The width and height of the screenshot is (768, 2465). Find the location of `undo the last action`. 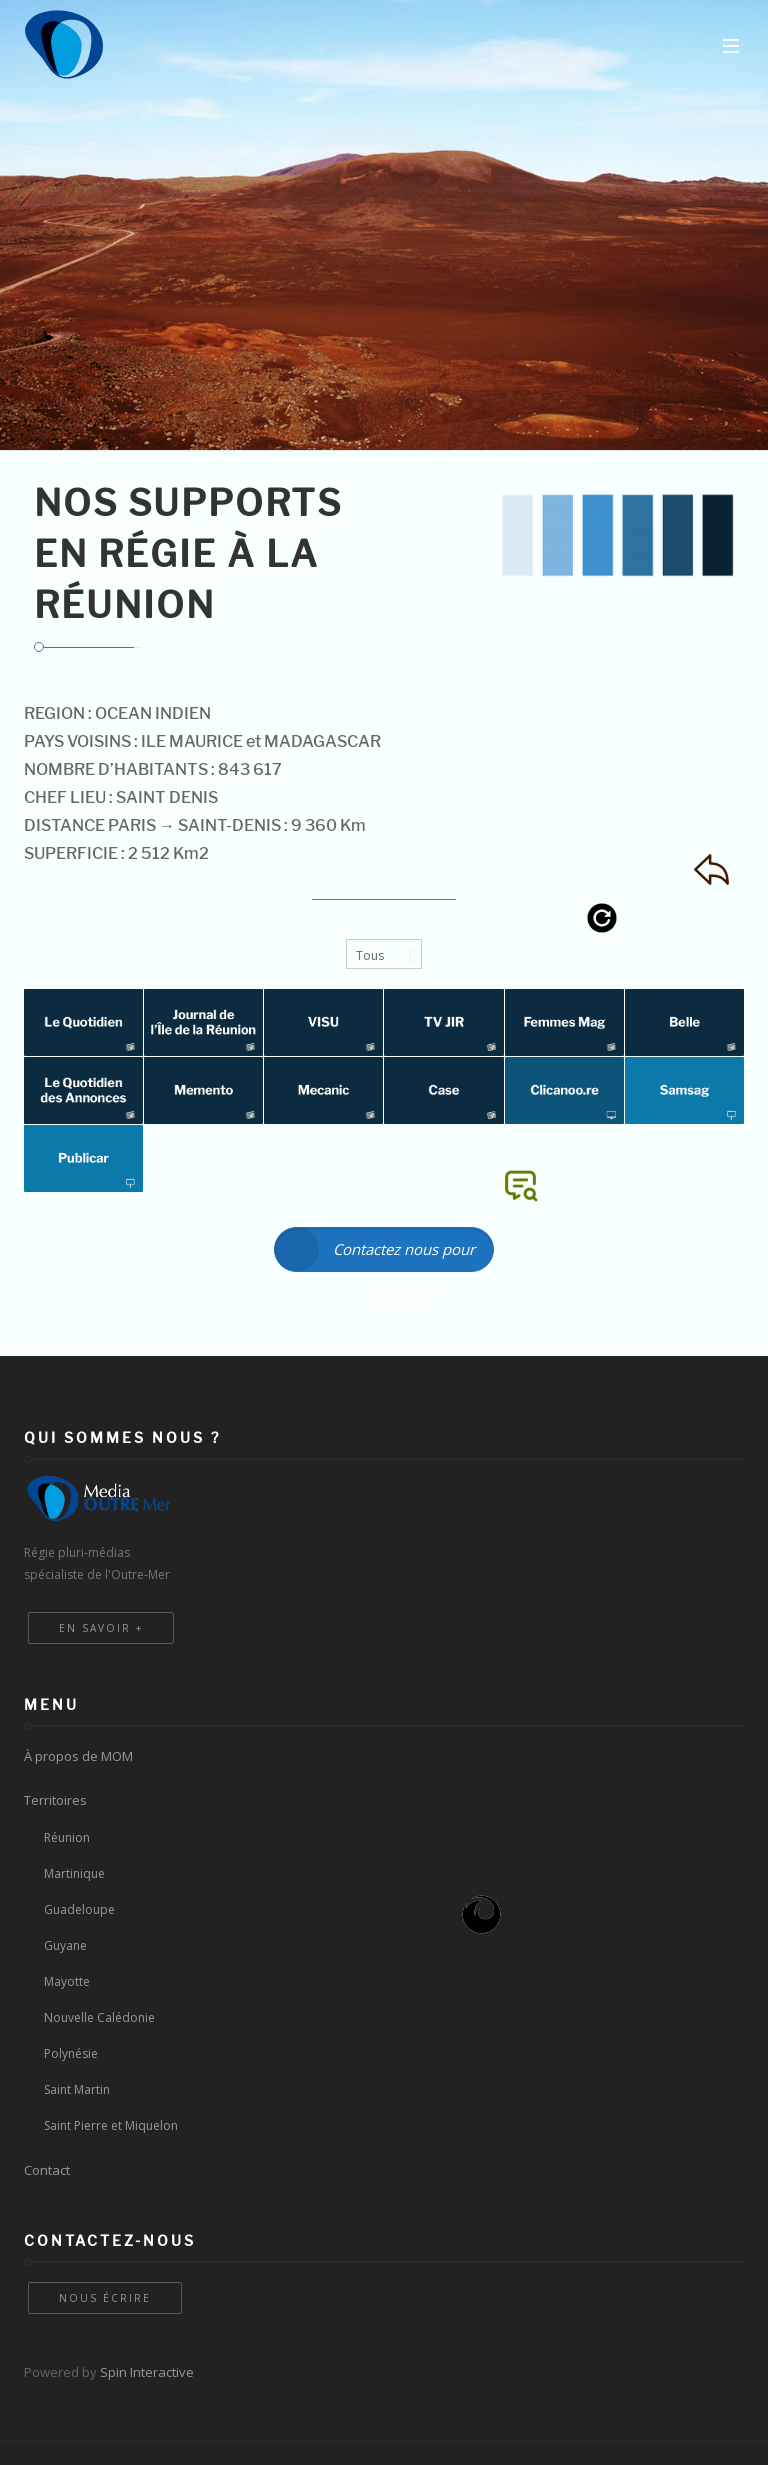

undo the last action is located at coordinates (711, 869).